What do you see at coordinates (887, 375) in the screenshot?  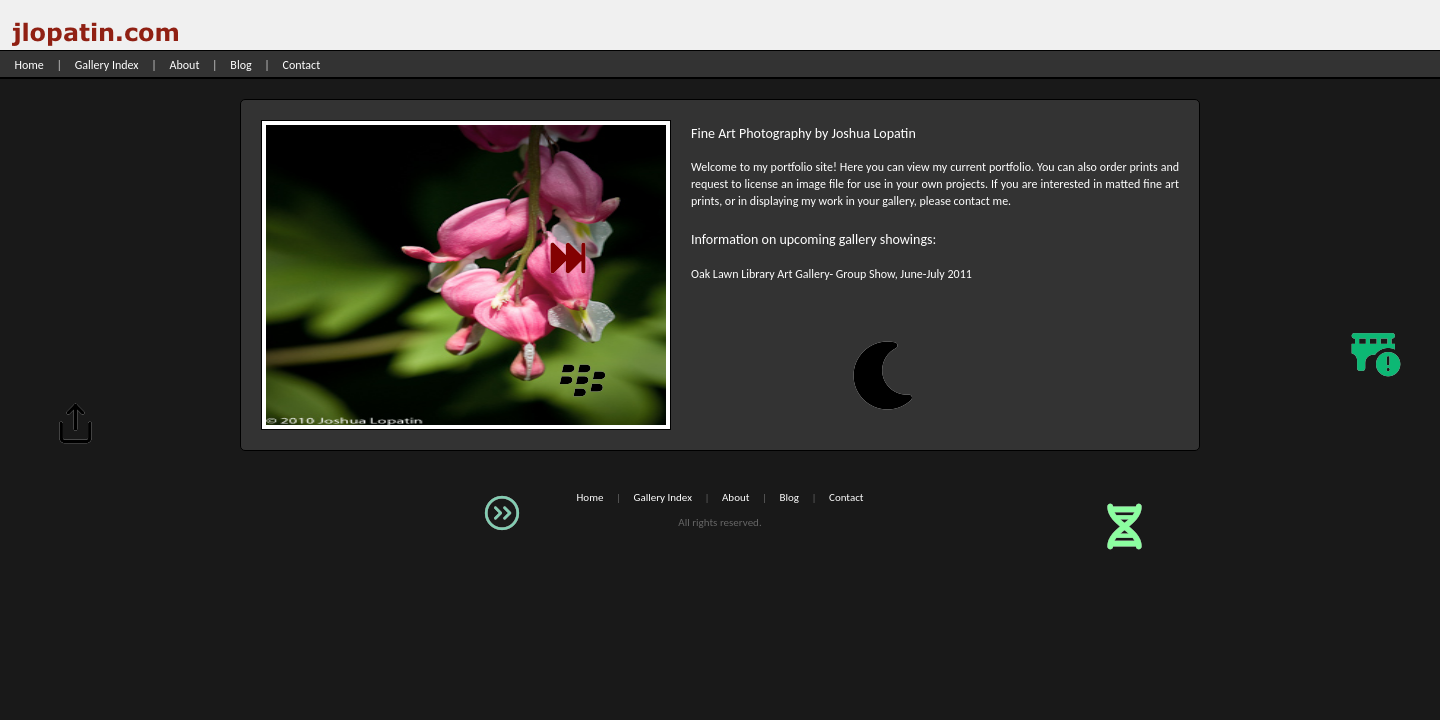 I see `toggle dark mode` at bounding box center [887, 375].